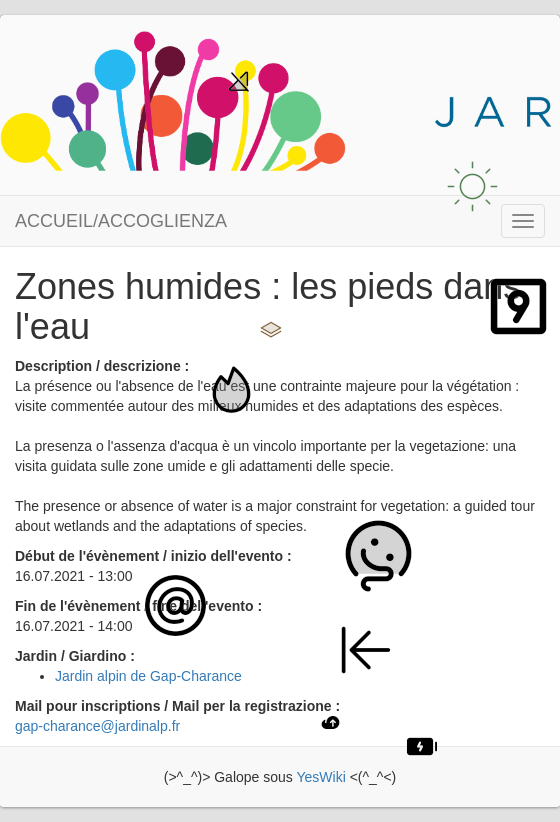 This screenshot has width=560, height=822. I want to click on go back to the beginning, so click(365, 650).